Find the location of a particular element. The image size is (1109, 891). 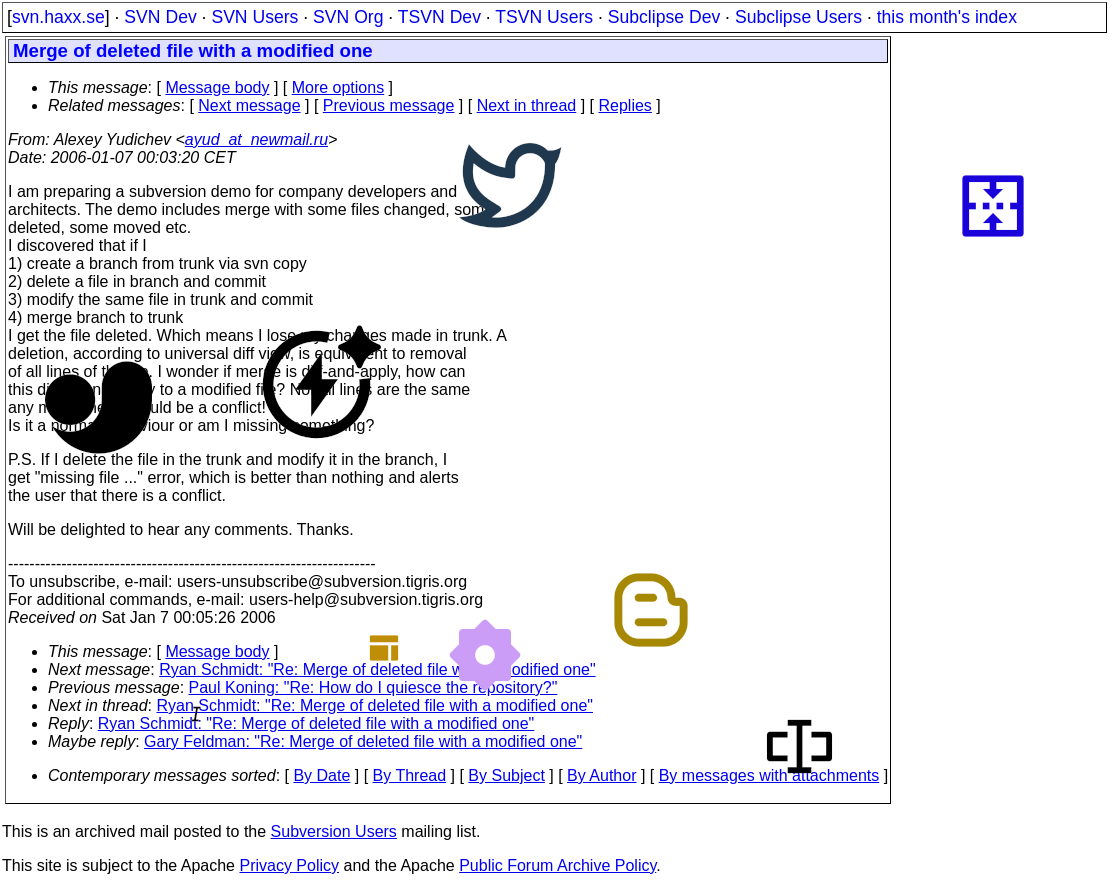

open twitter is located at coordinates (513, 186).